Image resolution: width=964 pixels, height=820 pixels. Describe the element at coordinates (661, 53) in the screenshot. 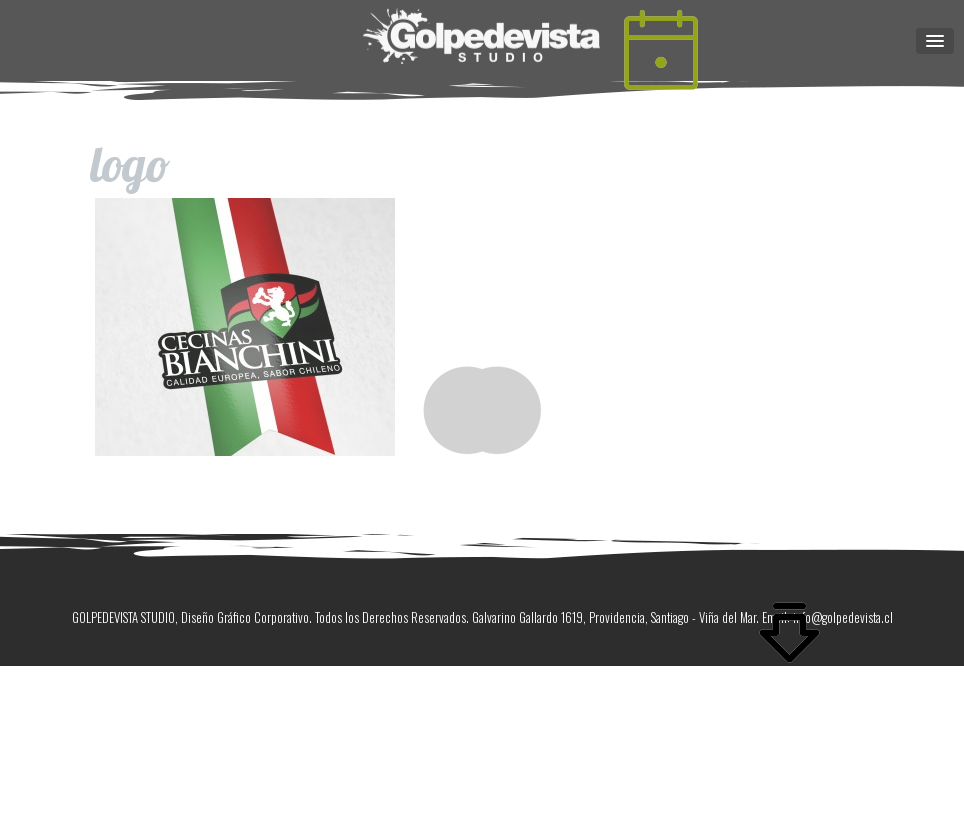

I see `indicates a calendar event or notification` at that location.